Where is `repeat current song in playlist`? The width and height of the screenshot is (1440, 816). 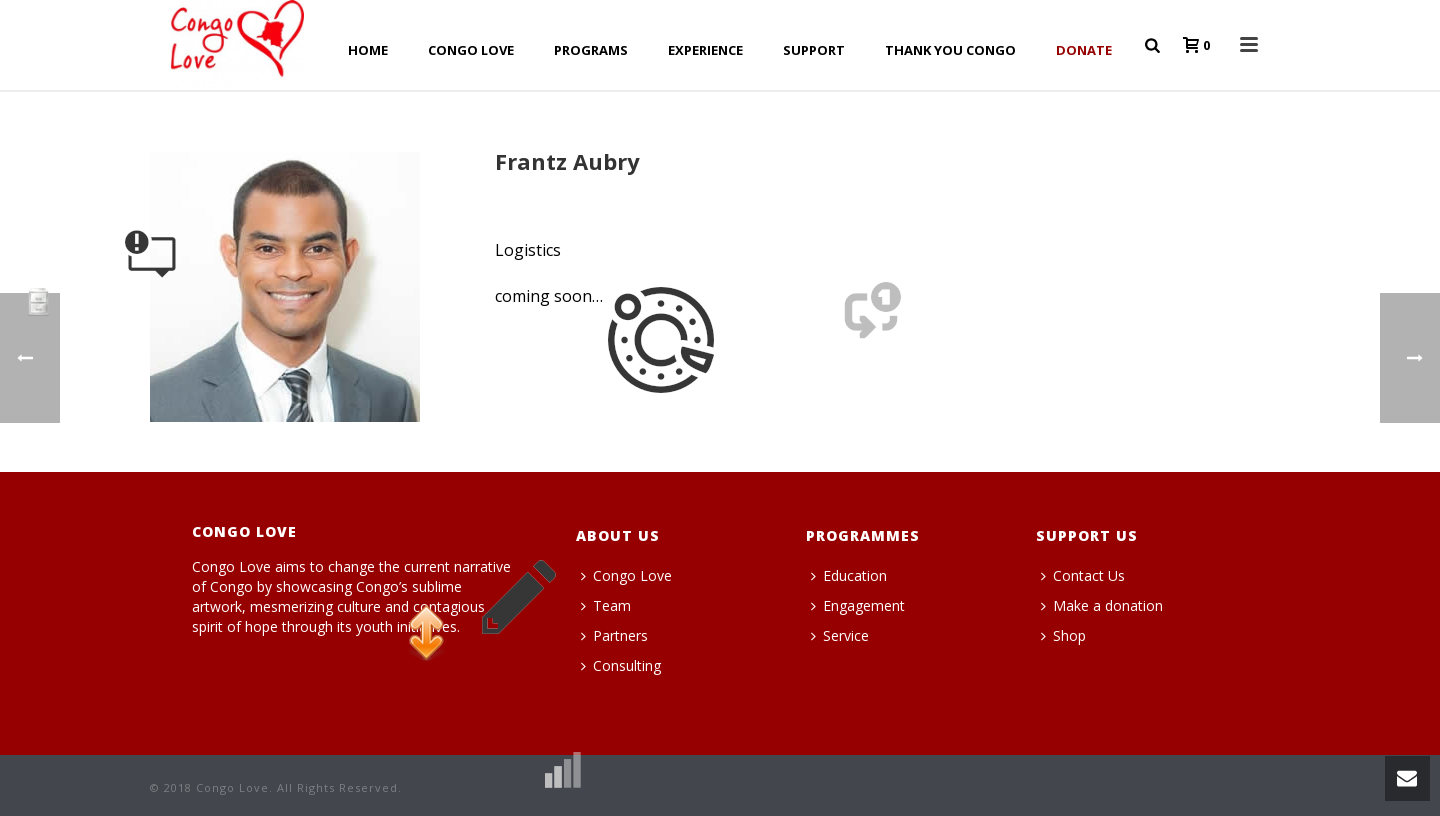 repeat current song in playlist is located at coordinates (871, 312).